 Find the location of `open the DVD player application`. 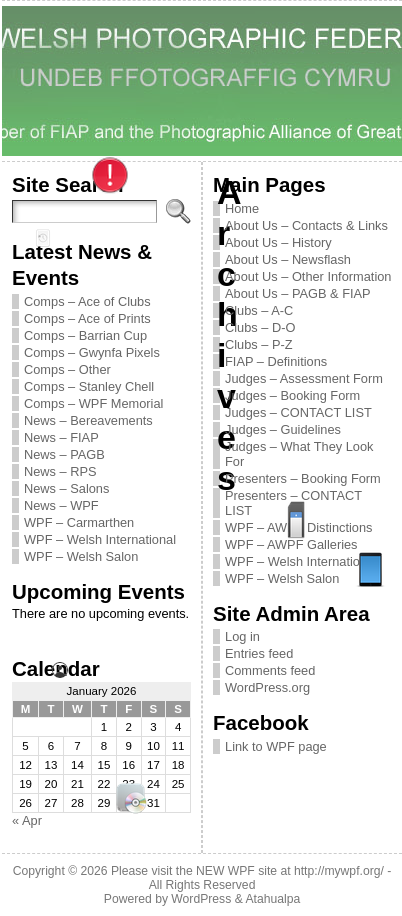

open the DVD player application is located at coordinates (130, 797).